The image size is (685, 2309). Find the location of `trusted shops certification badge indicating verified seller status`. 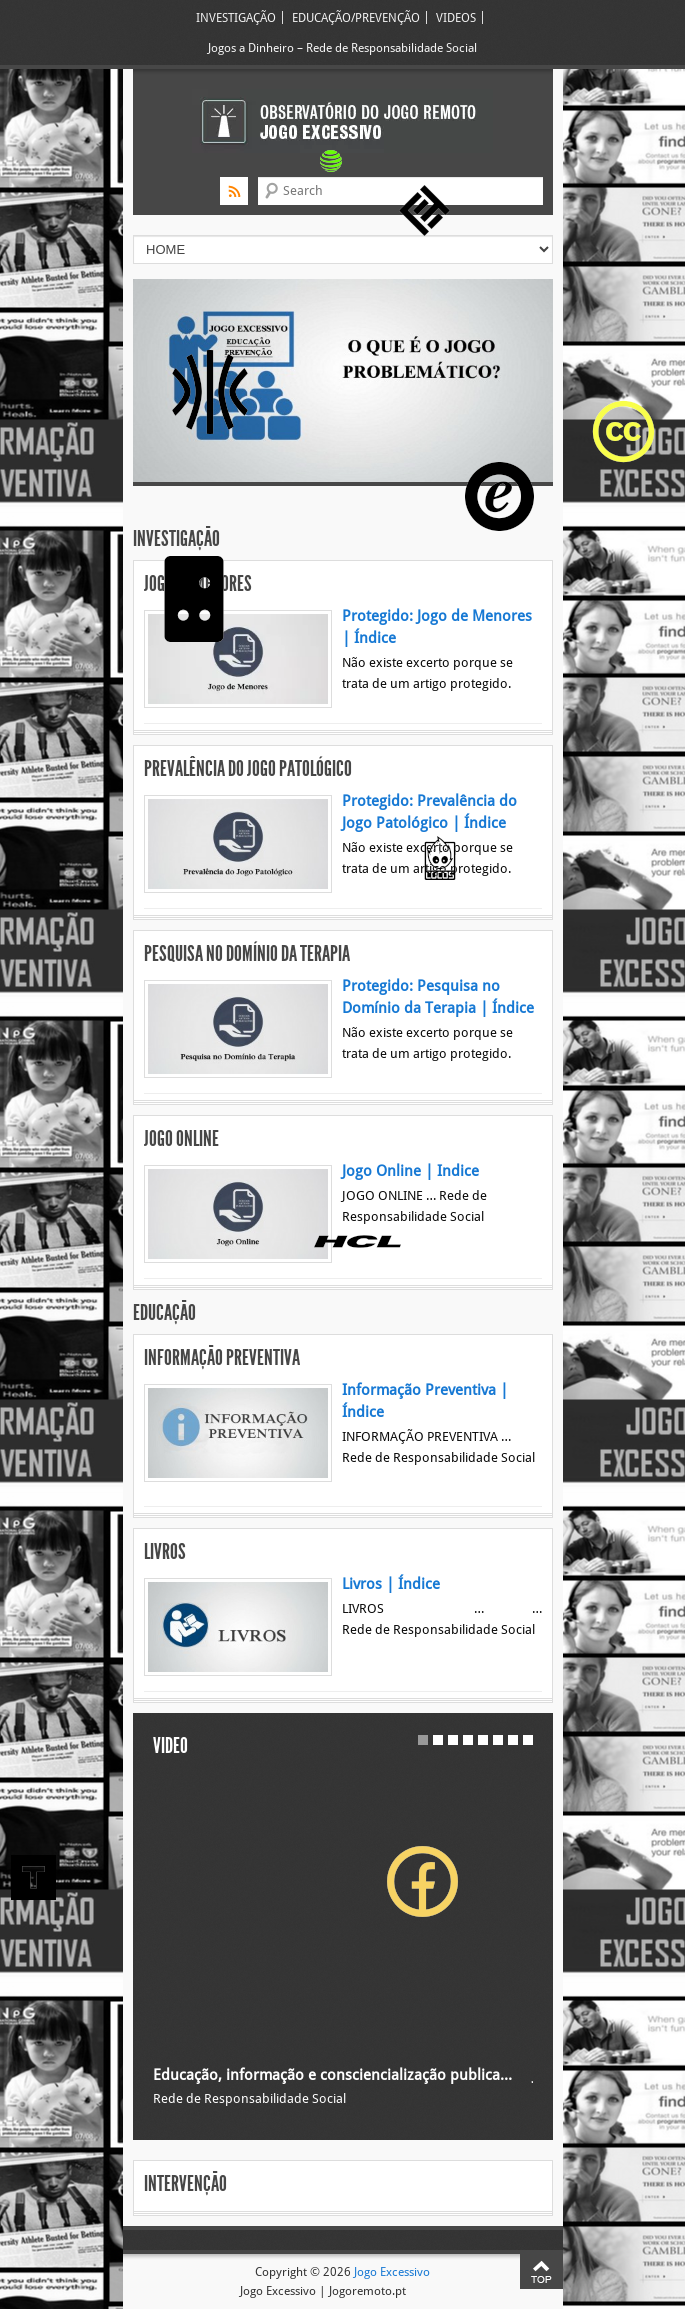

trusted shops certification badge indicating verified seller status is located at coordinates (499, 496).